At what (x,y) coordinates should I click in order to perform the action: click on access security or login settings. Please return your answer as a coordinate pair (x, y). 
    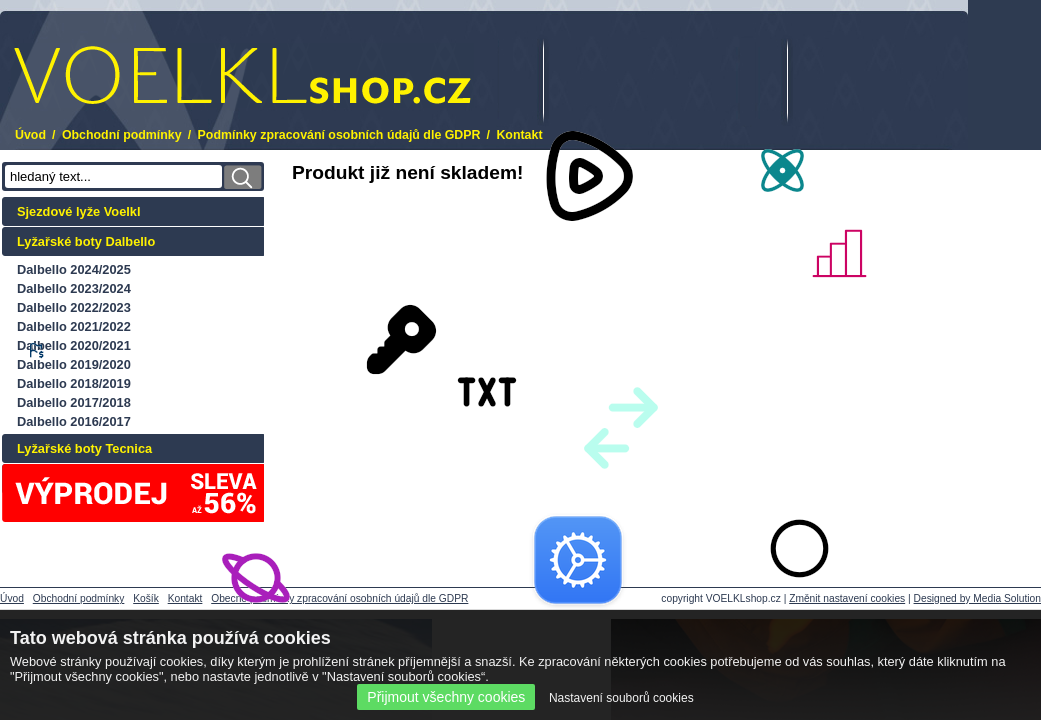
    Looking at the image, I should click on (401, 339).